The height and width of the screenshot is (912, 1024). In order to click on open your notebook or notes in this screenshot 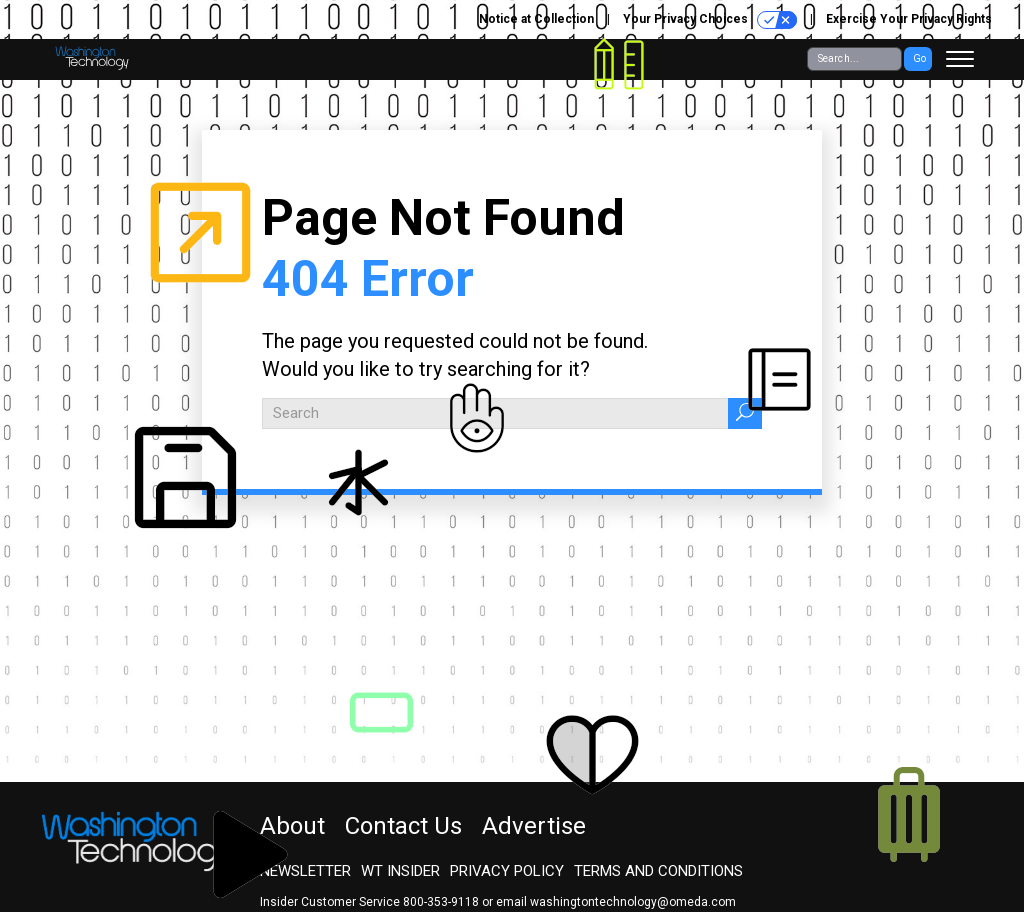, I will do `click(779, 379)`.